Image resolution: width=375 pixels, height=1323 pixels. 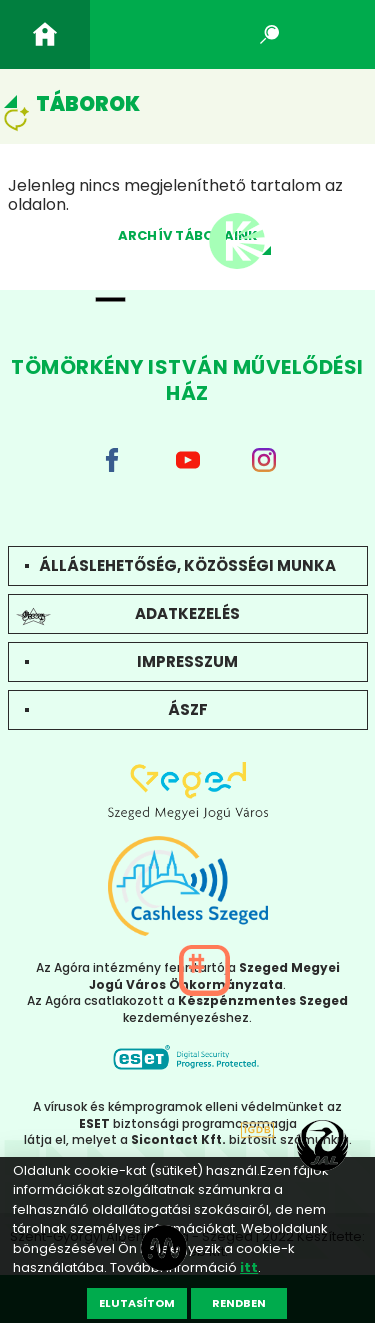 I want to click on apache groovy programming language logo, so click(x=33, y=616).